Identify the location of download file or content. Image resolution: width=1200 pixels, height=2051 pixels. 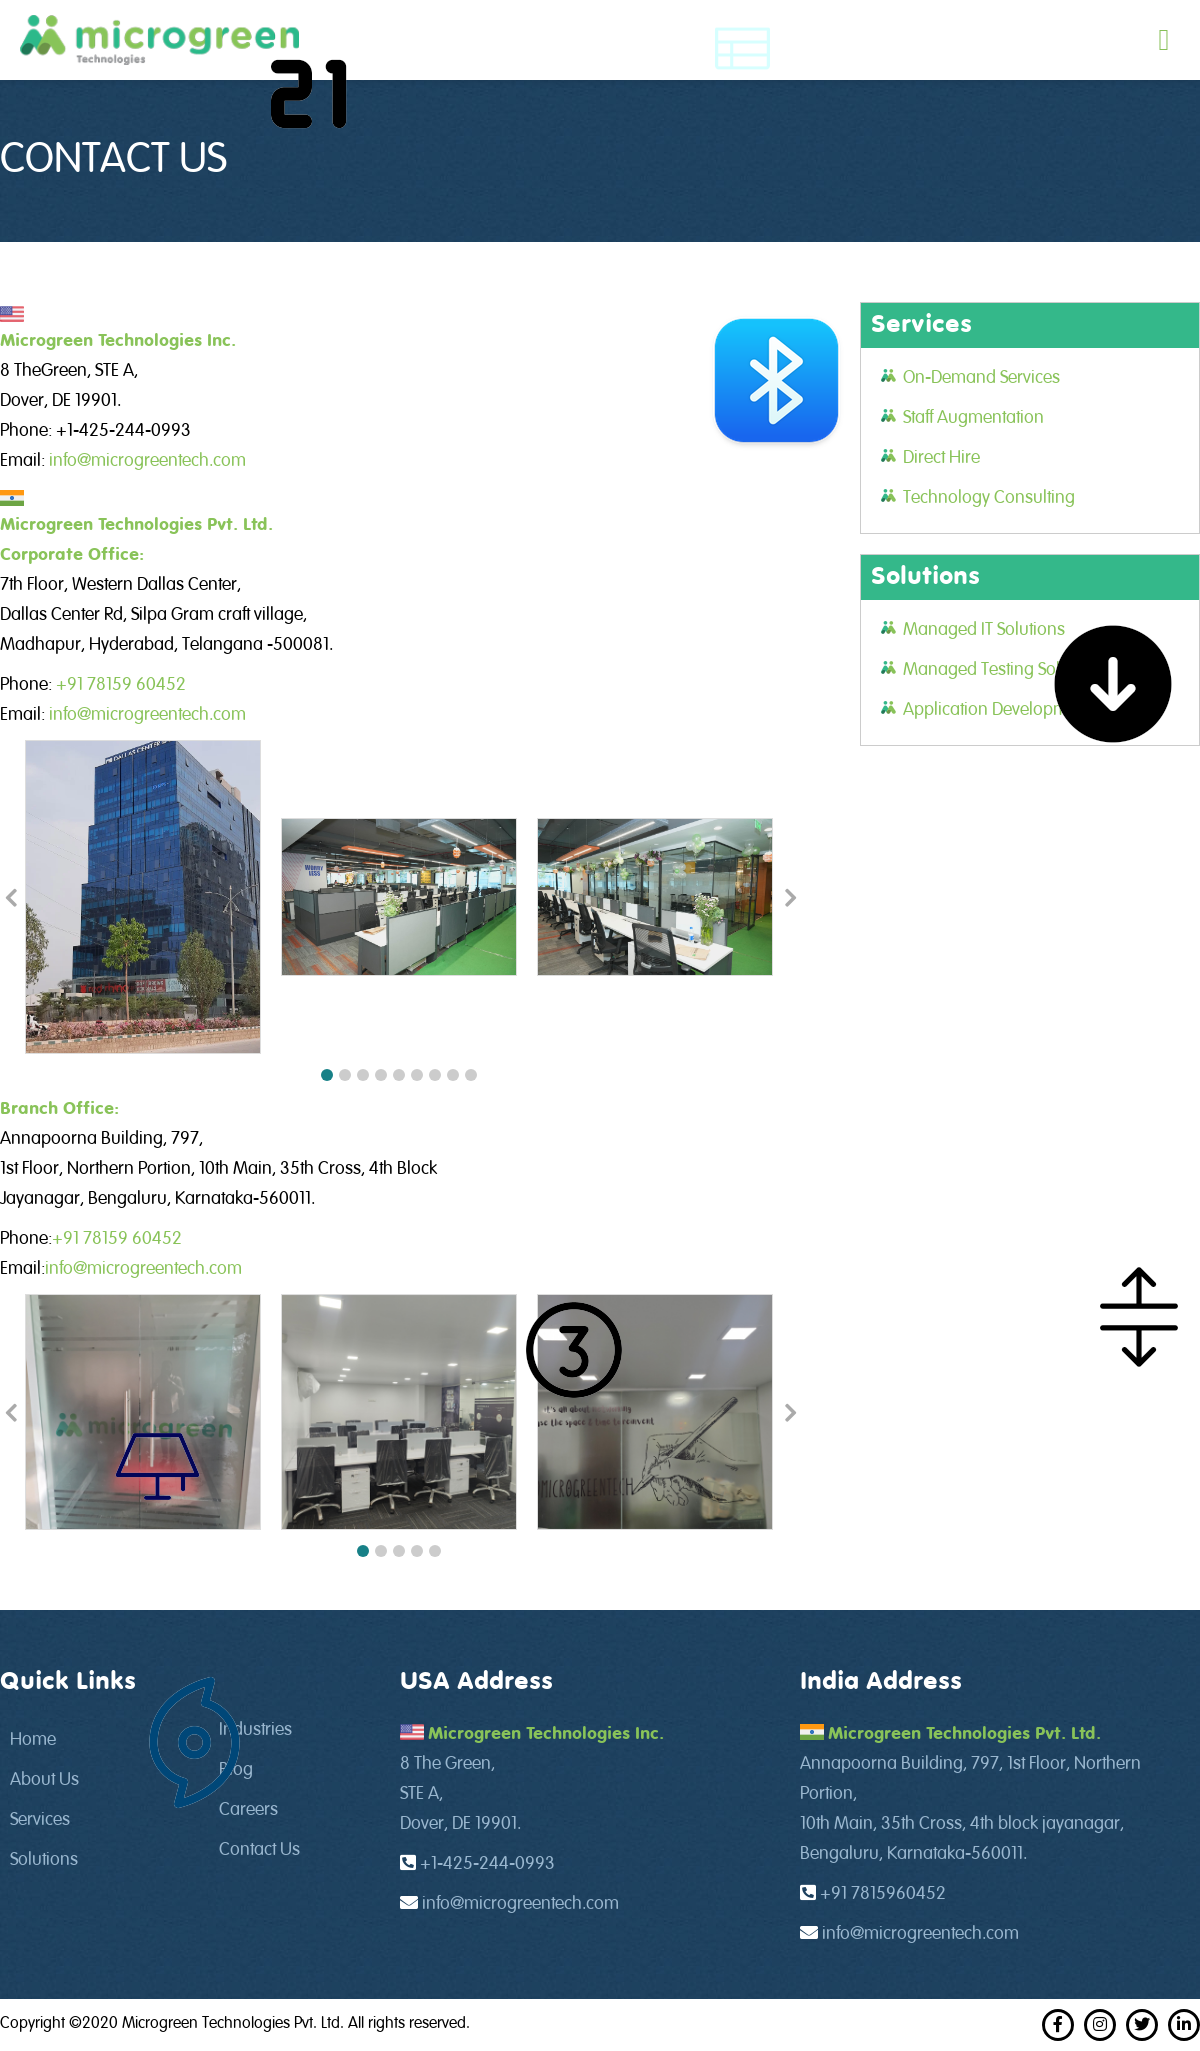
(1113, 684).